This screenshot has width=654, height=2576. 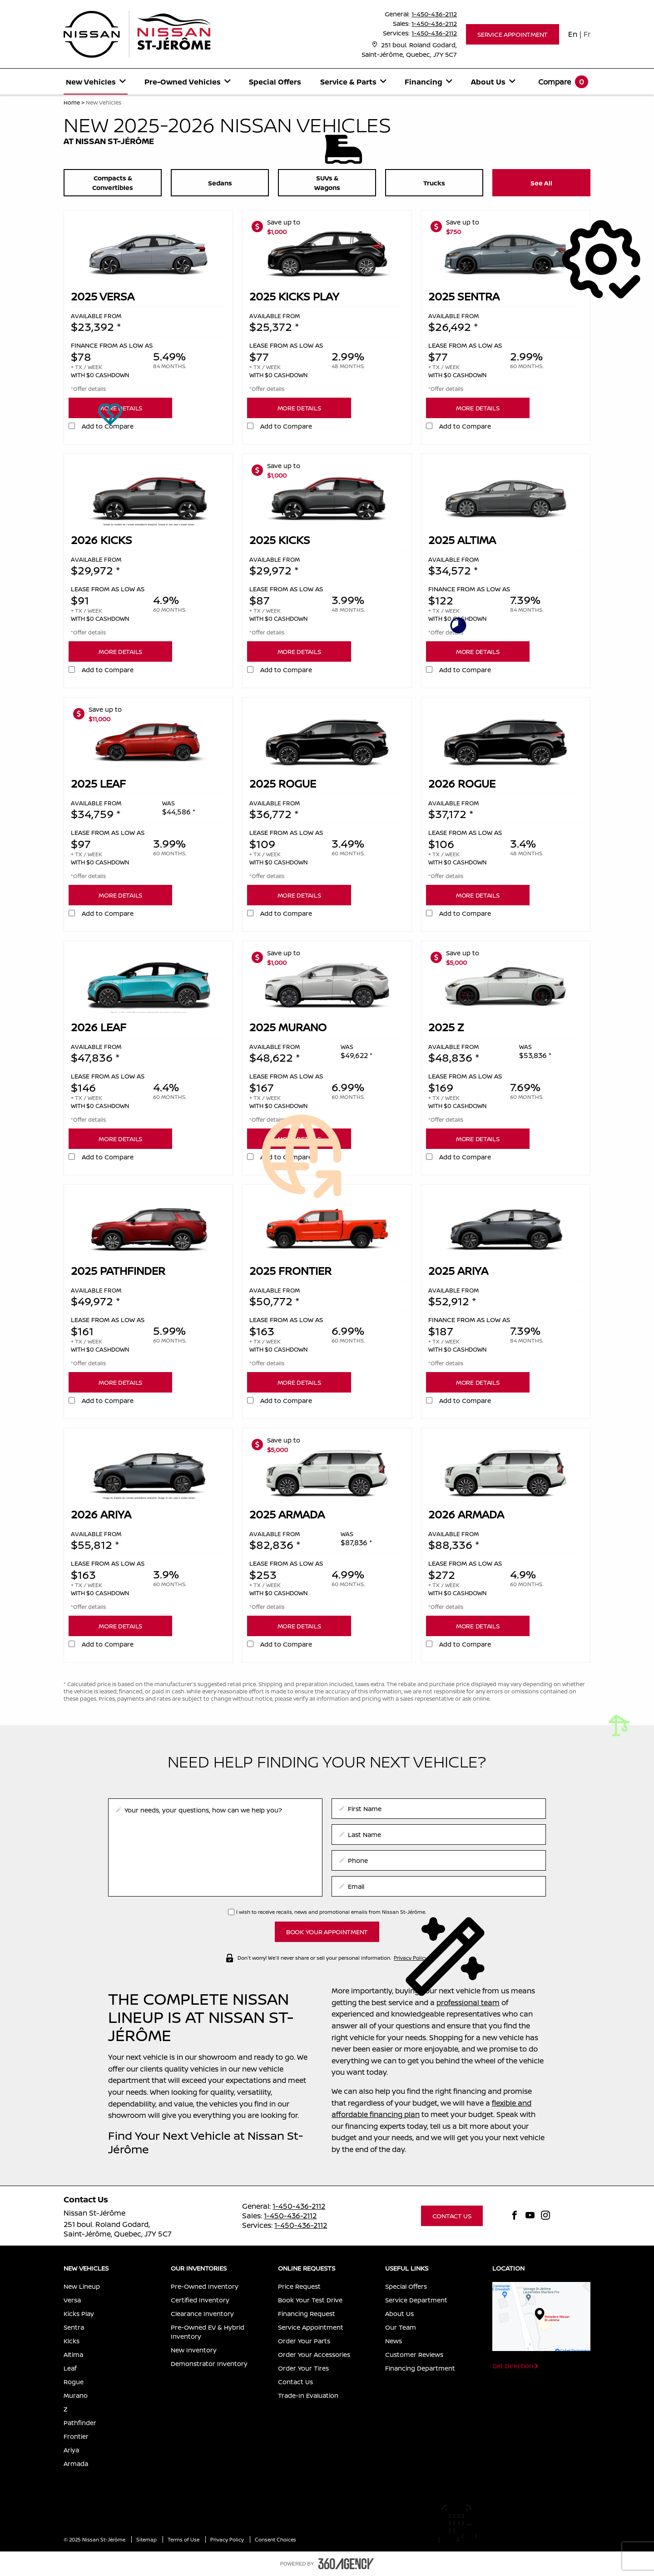 What do you see at coordinates (445, 1957) in the screenshot?
I see `apply magic or auto-enhance effects` at bounding box center [445, 1957].